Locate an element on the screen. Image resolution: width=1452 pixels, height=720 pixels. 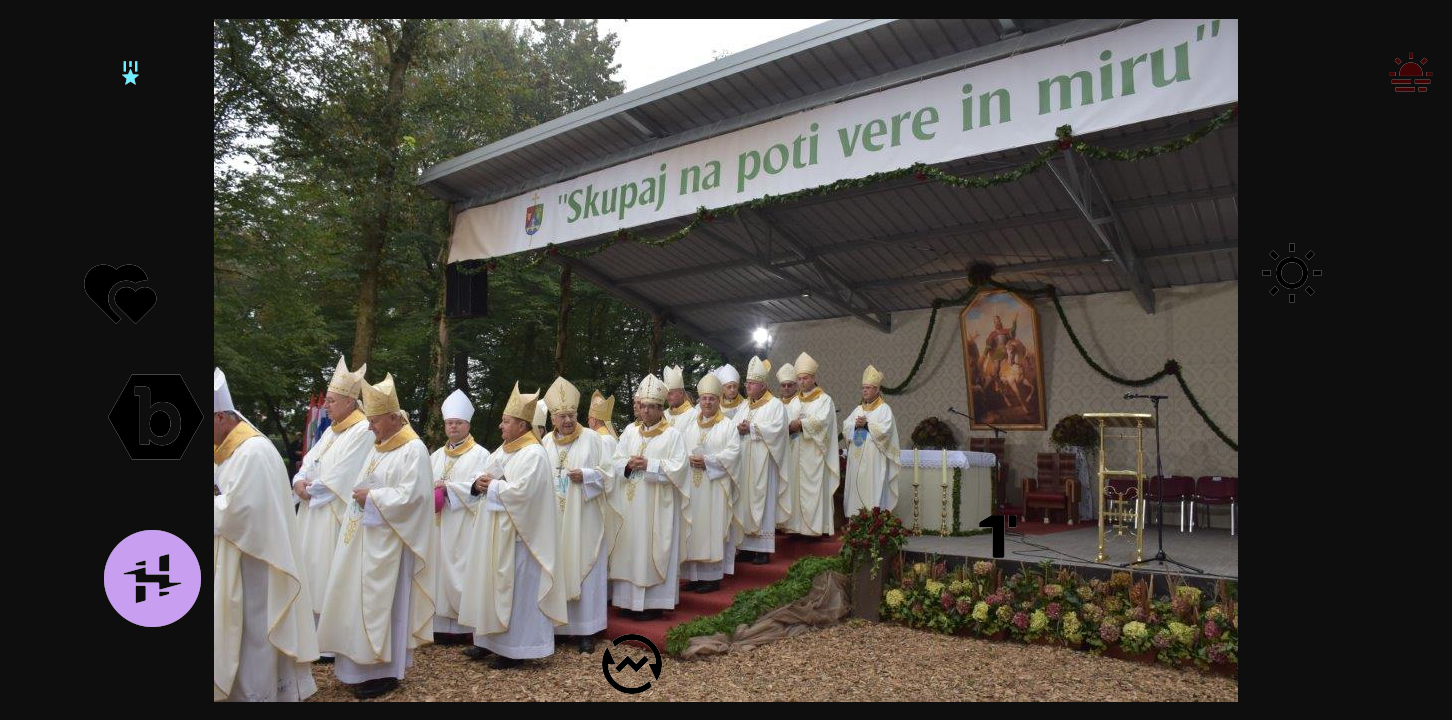
switch to light mode is located at coordinates (1292, 273).